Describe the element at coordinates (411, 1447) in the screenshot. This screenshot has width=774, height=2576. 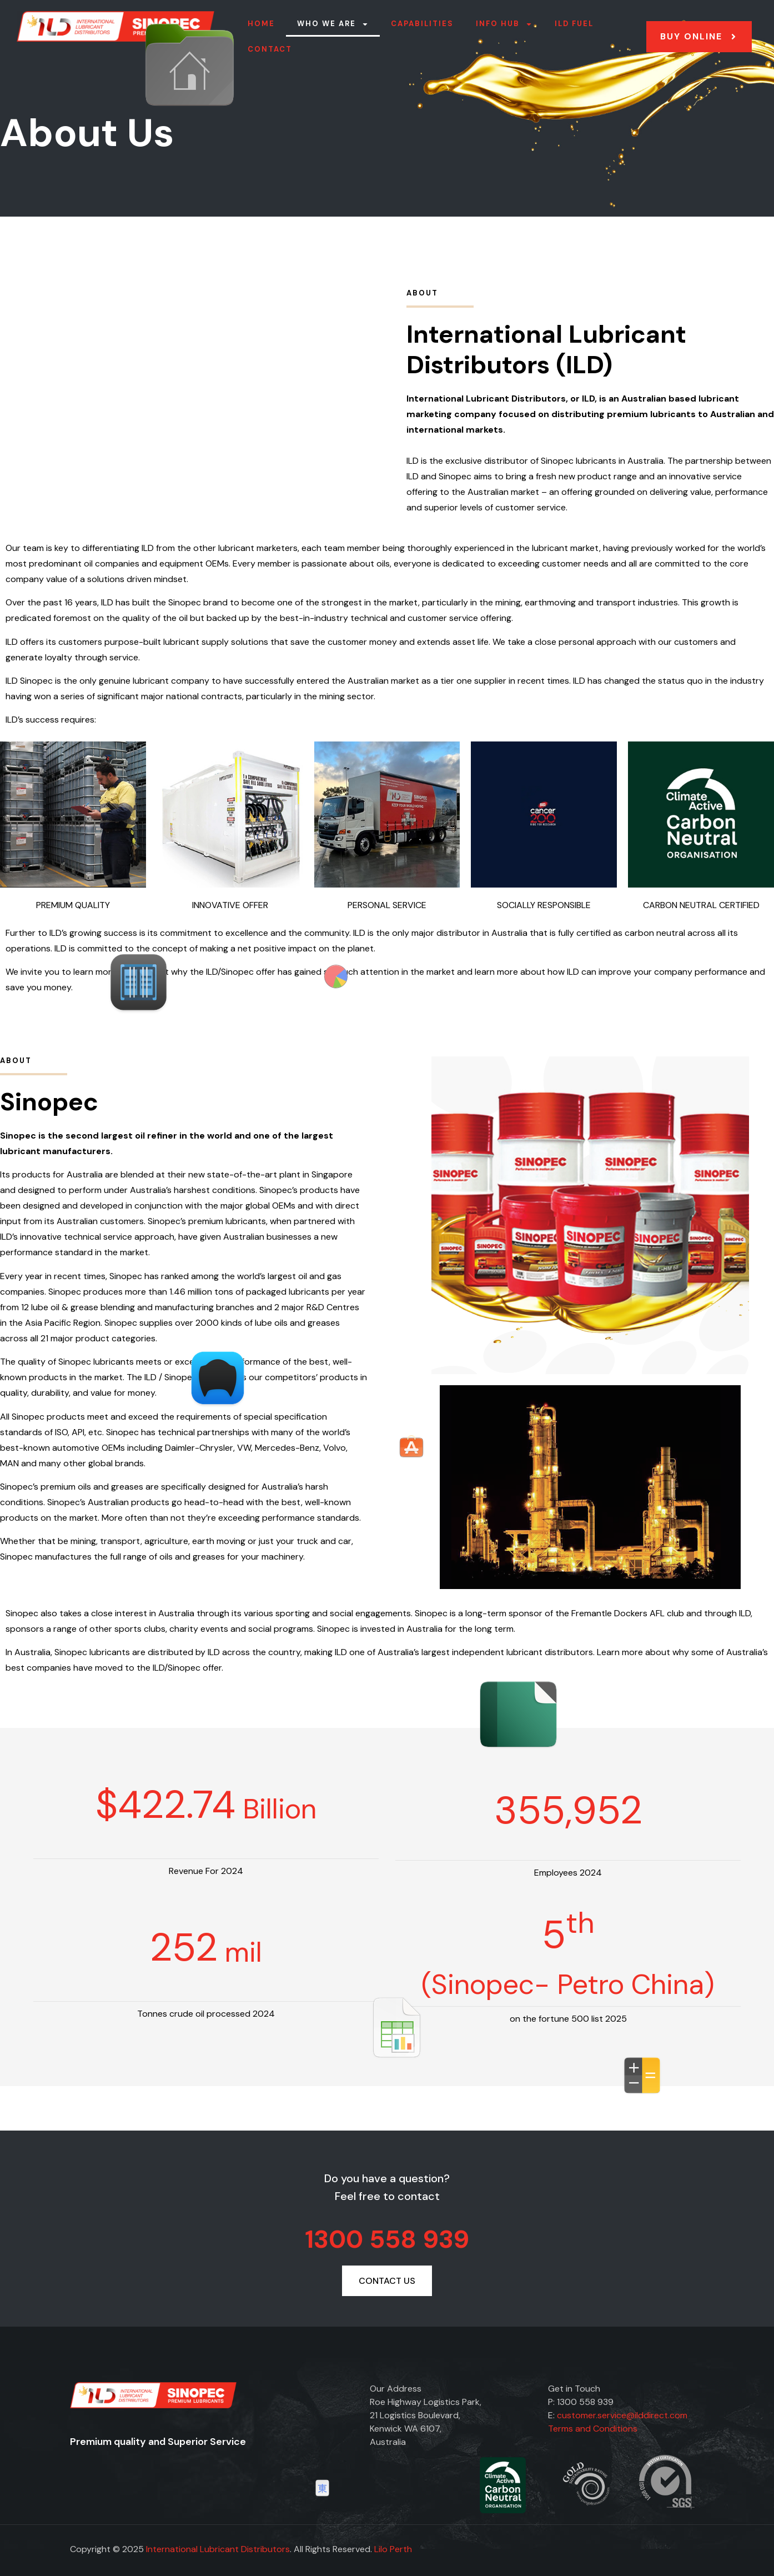
I see `open the Ubuntu Software Center` at that location.